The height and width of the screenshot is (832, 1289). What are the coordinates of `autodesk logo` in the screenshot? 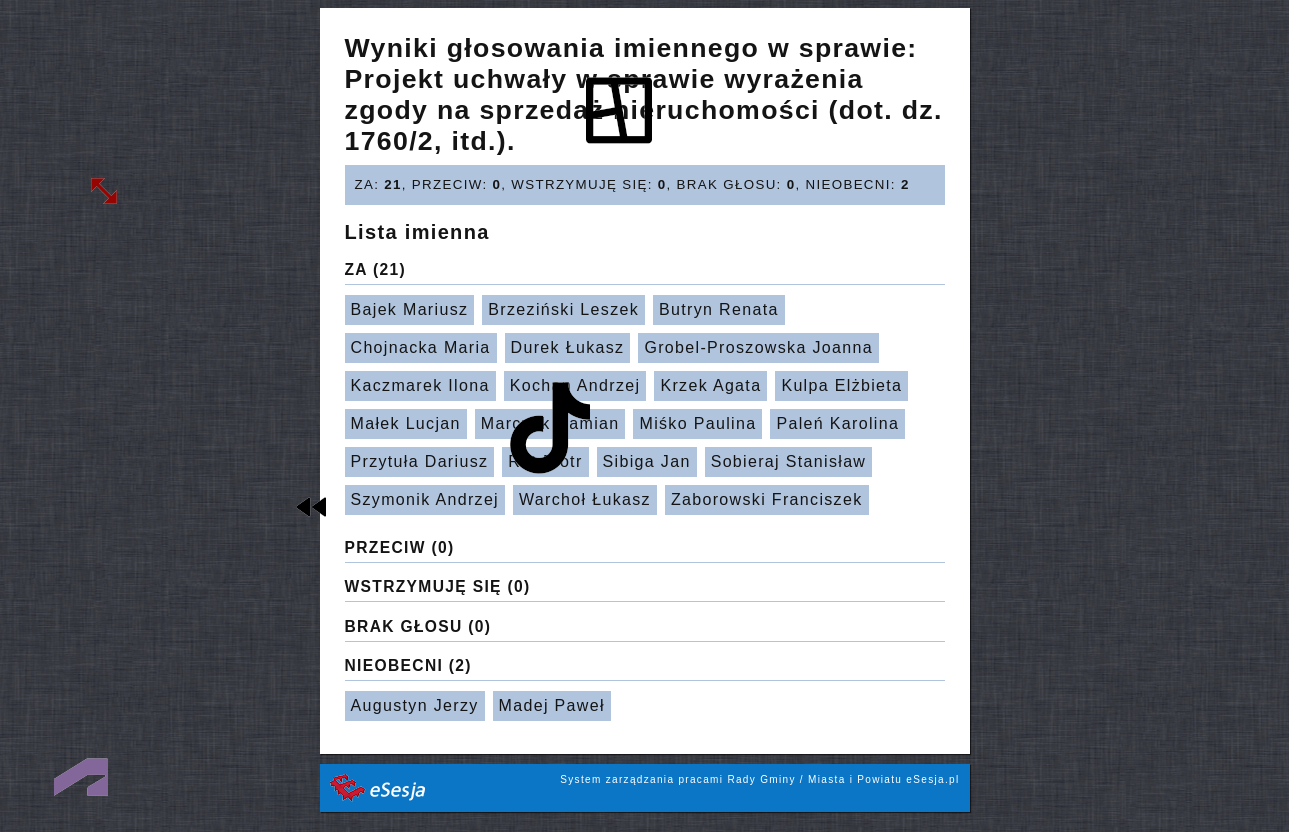 It's located at (81, 777).